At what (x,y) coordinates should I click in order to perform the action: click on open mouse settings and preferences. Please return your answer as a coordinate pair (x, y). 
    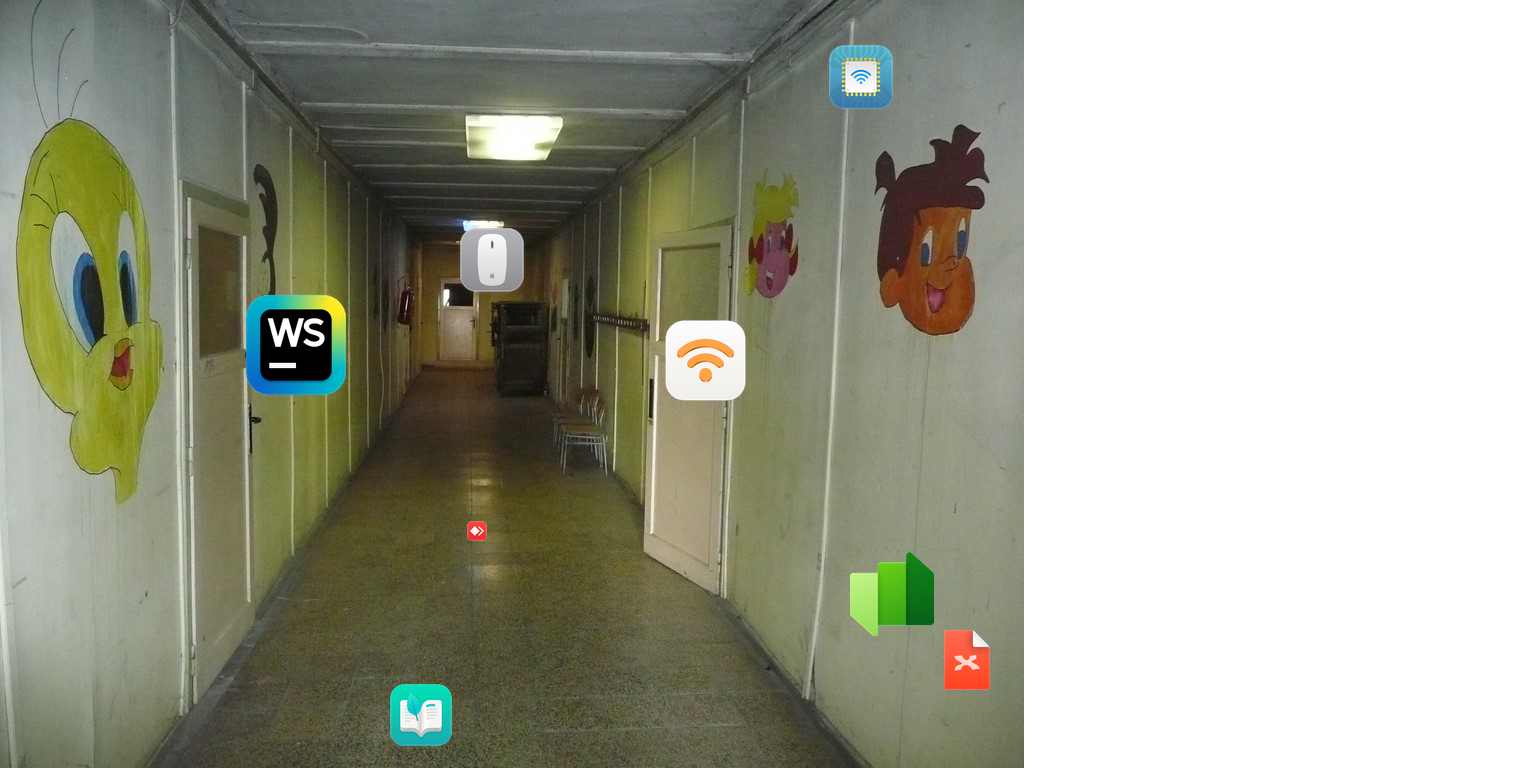
    Looking at the image, I should click on (492, 261).